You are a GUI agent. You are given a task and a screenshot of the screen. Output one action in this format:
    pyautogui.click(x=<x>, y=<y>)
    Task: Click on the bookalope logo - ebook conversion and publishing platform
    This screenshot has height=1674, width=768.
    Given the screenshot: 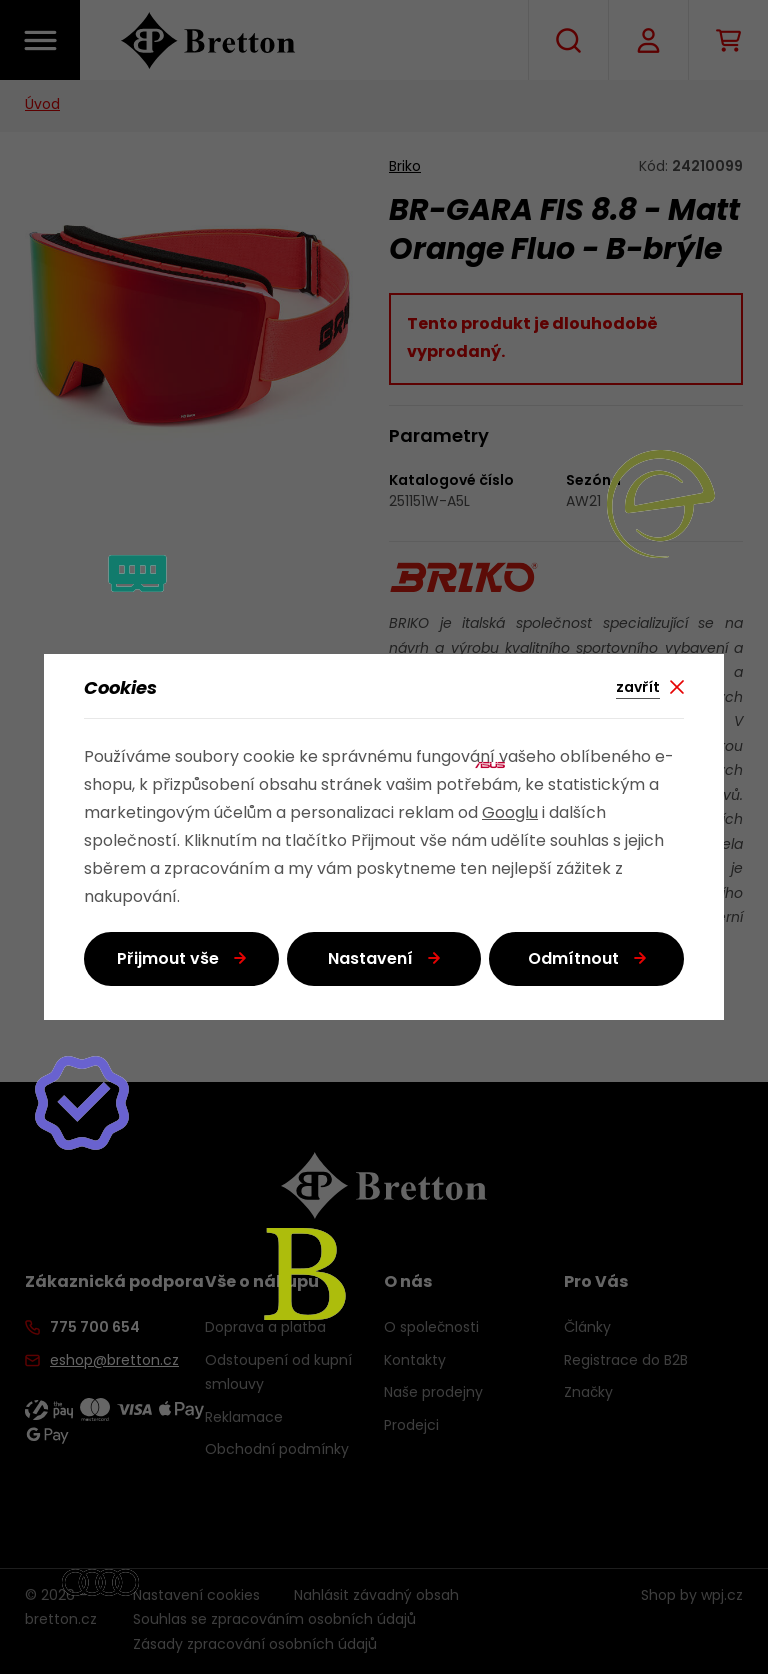 What is the action you would take?
    pyautogui.click(x=305, y=1274)
    